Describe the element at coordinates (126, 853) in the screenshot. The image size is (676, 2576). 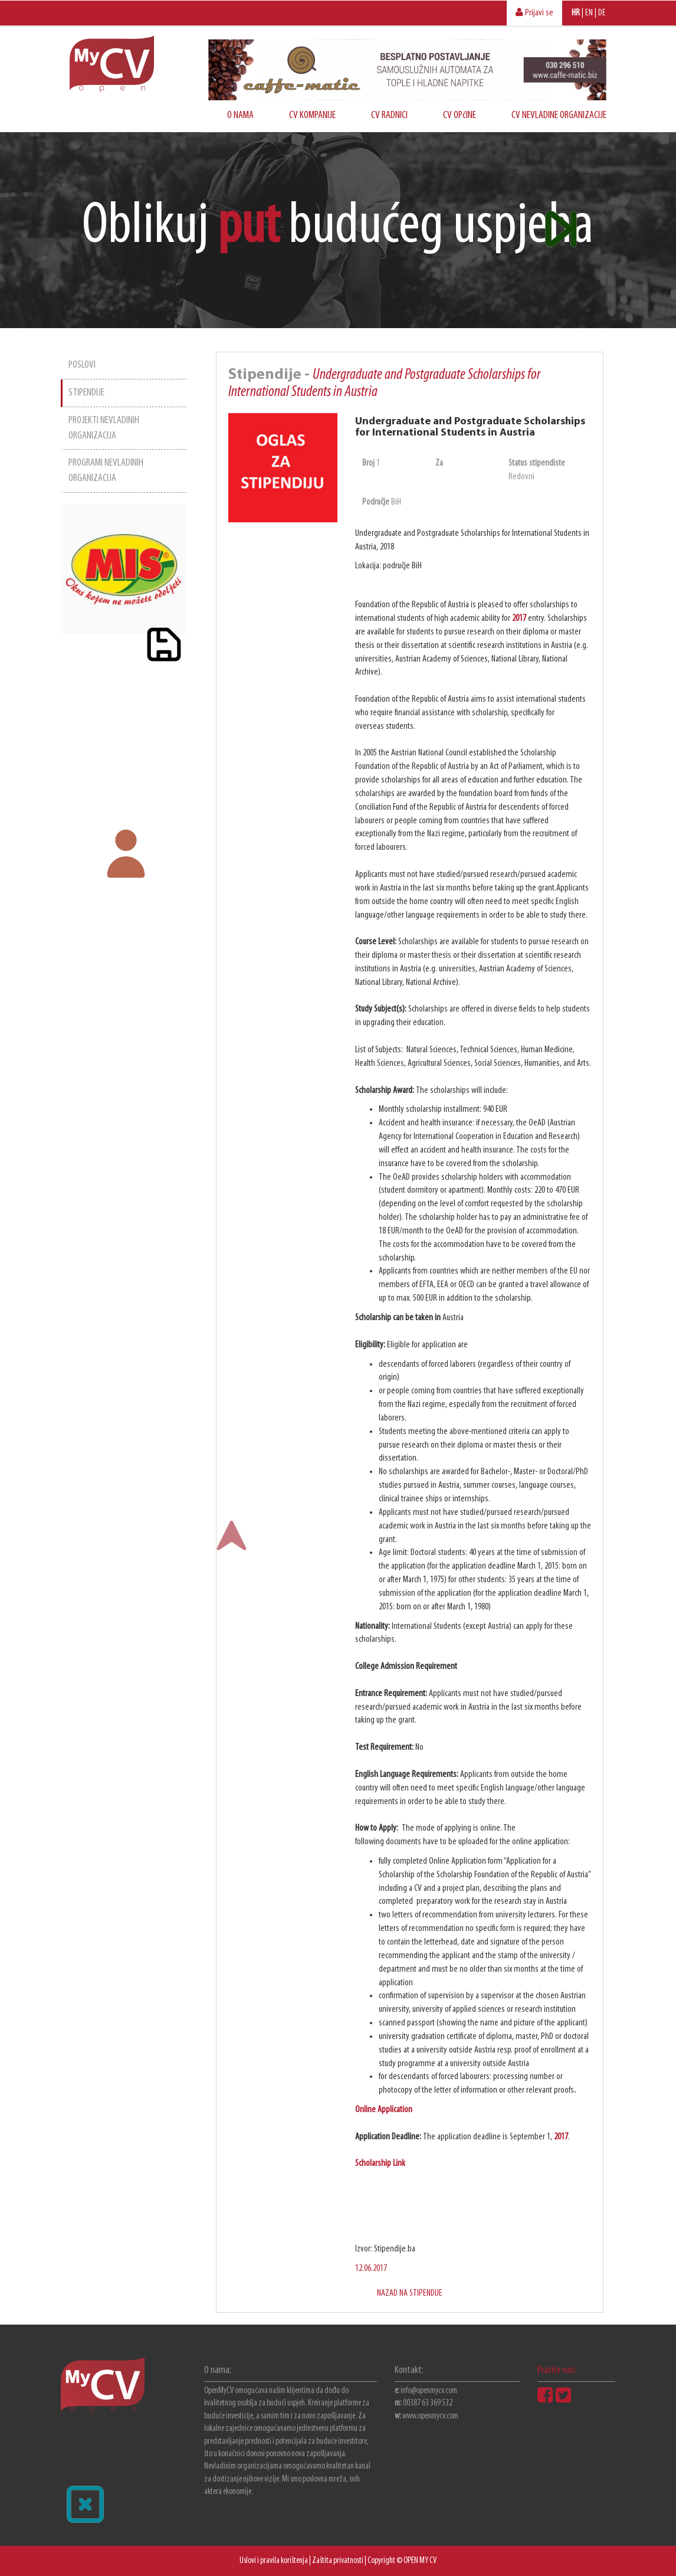
I see `view your profile` at that location.